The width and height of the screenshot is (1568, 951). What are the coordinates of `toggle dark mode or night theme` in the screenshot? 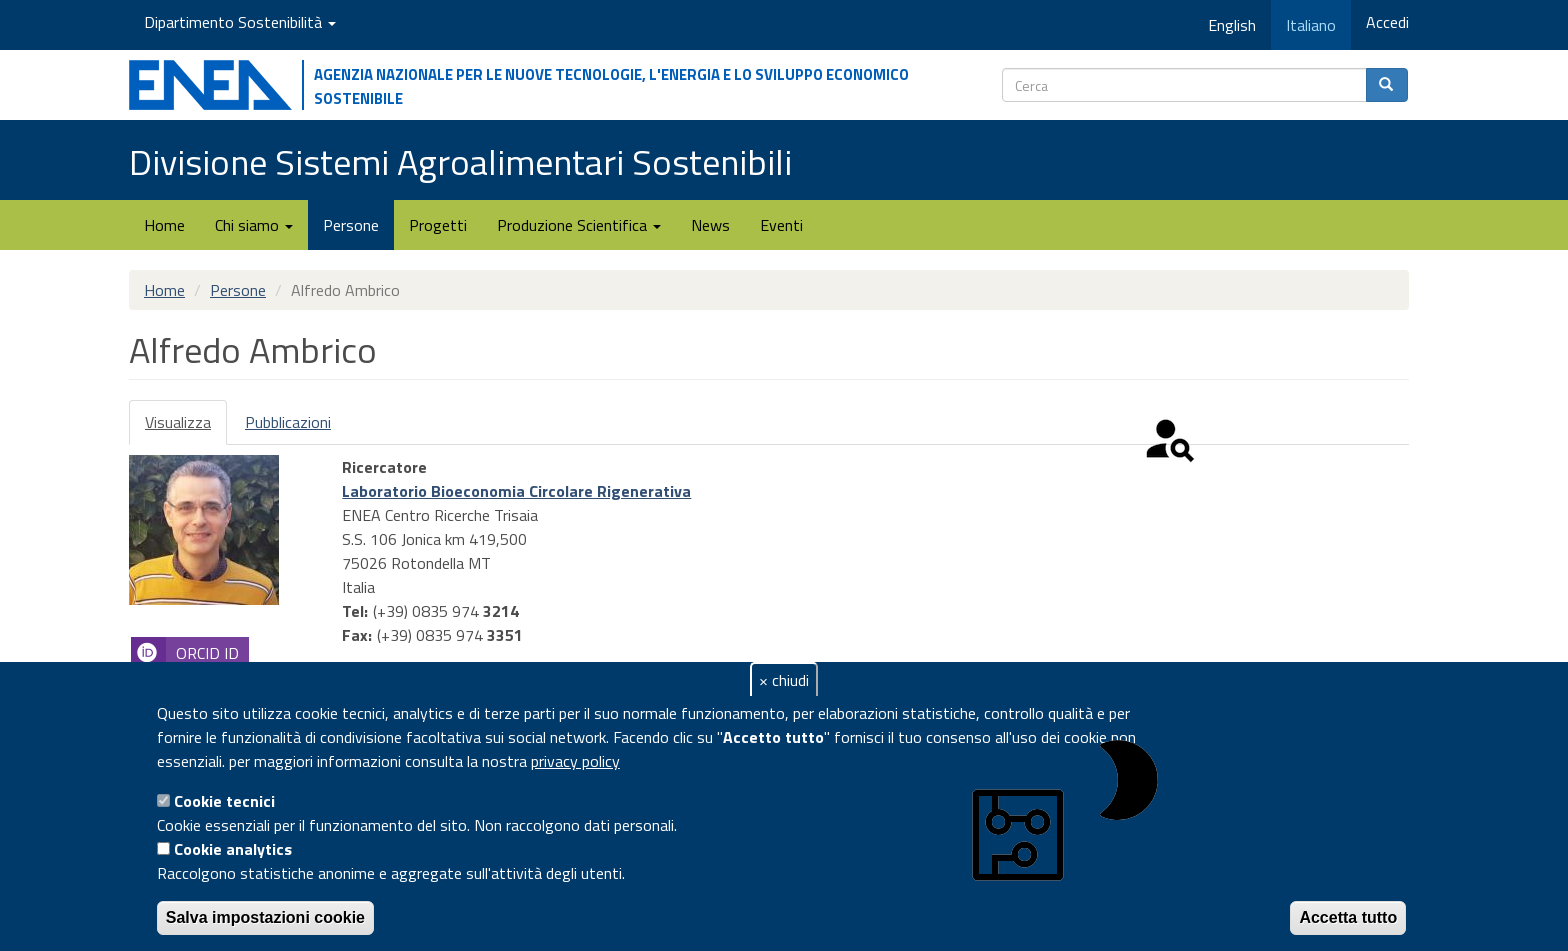 It's located at (1126, 780).